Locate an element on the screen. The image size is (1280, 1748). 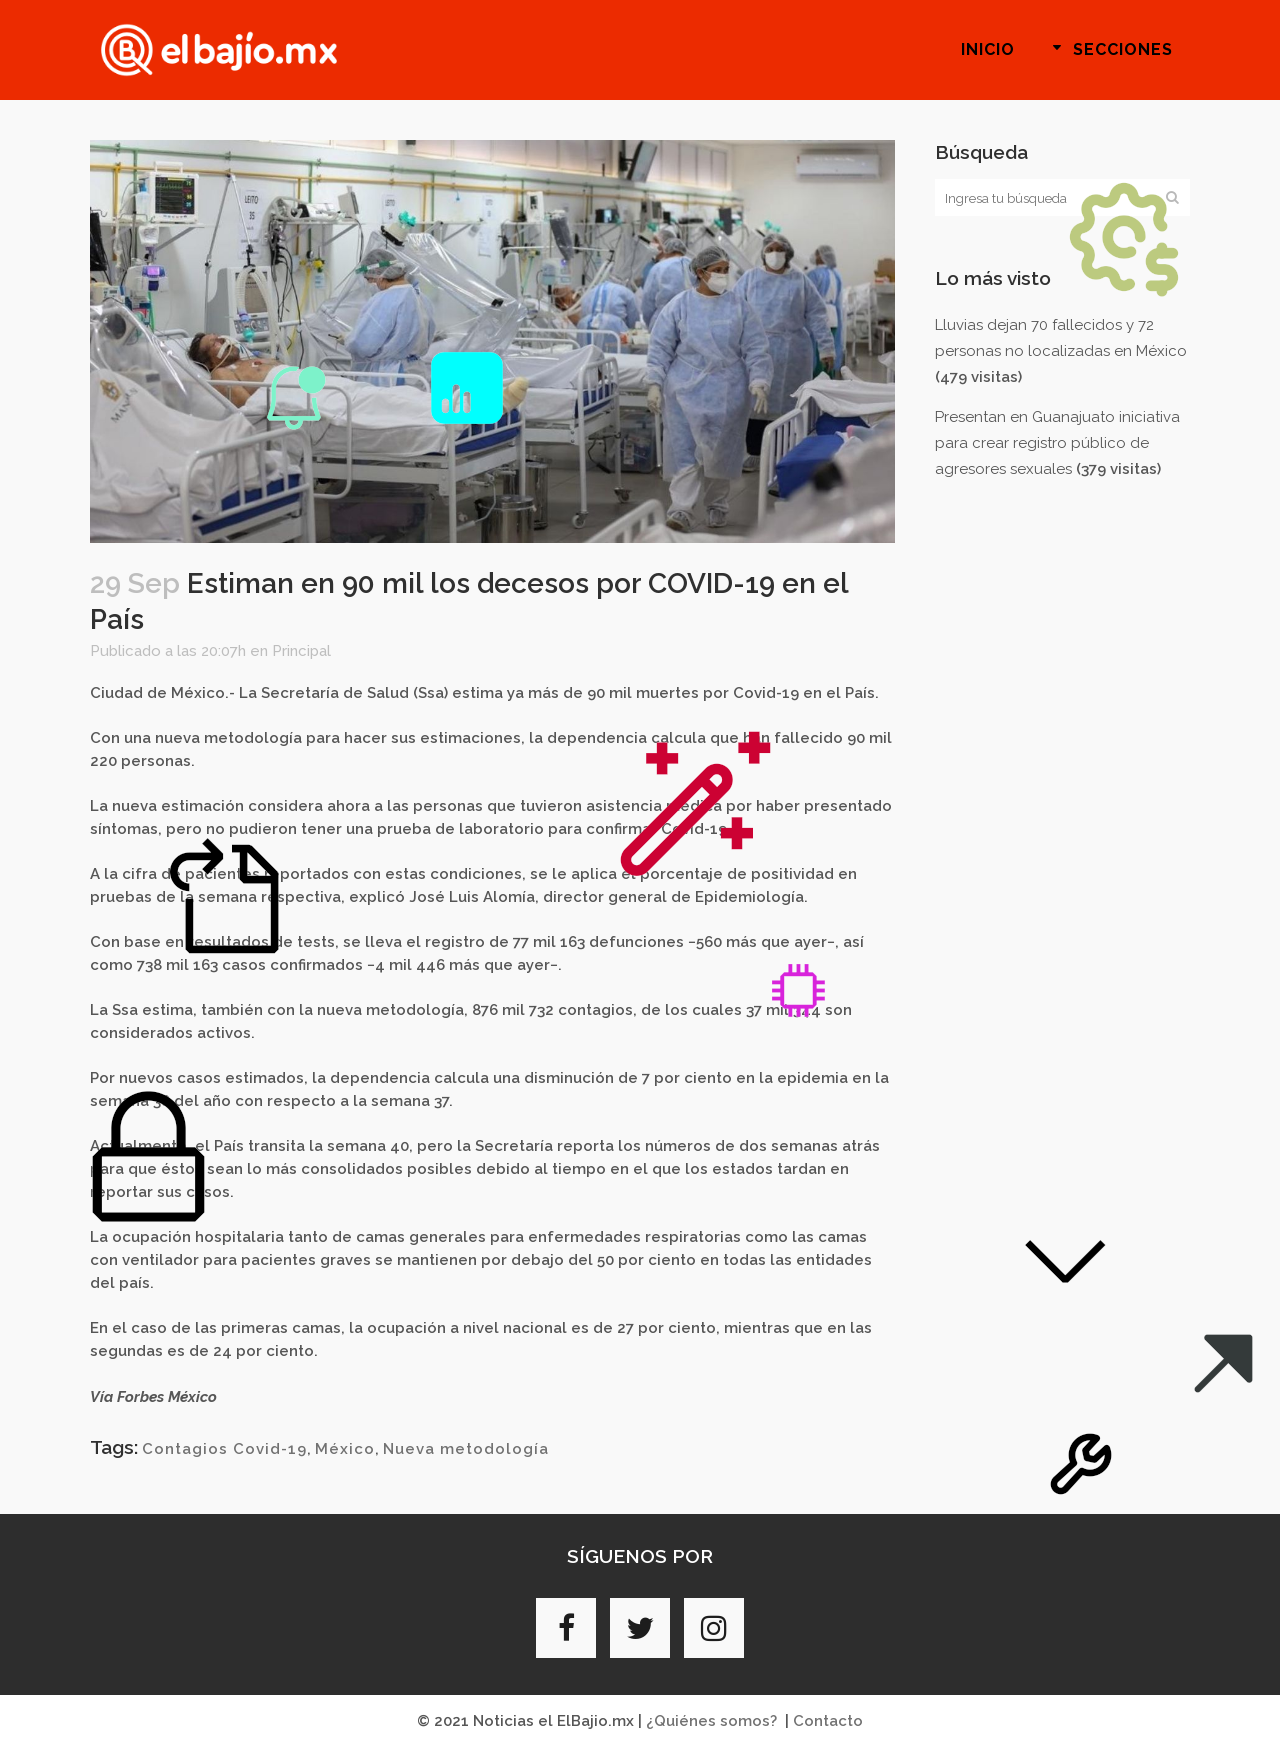
align content to bottom-left corner is located at coordinates (467, 388).